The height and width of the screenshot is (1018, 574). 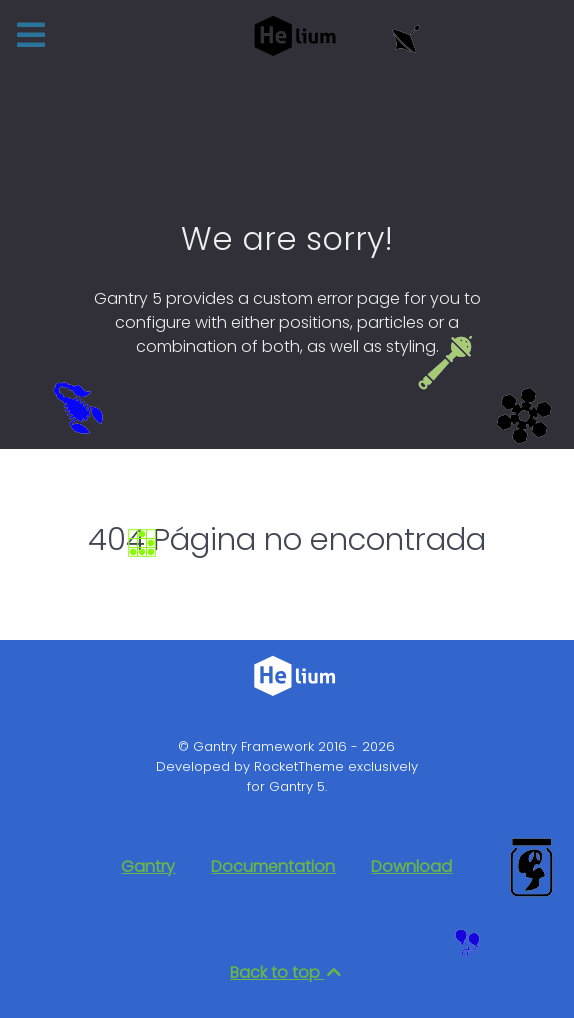 What do you see at coordinates (142, 543) in the screenshot?
I see `conway's game of life glider pattern` at bounding box center [142, 543].